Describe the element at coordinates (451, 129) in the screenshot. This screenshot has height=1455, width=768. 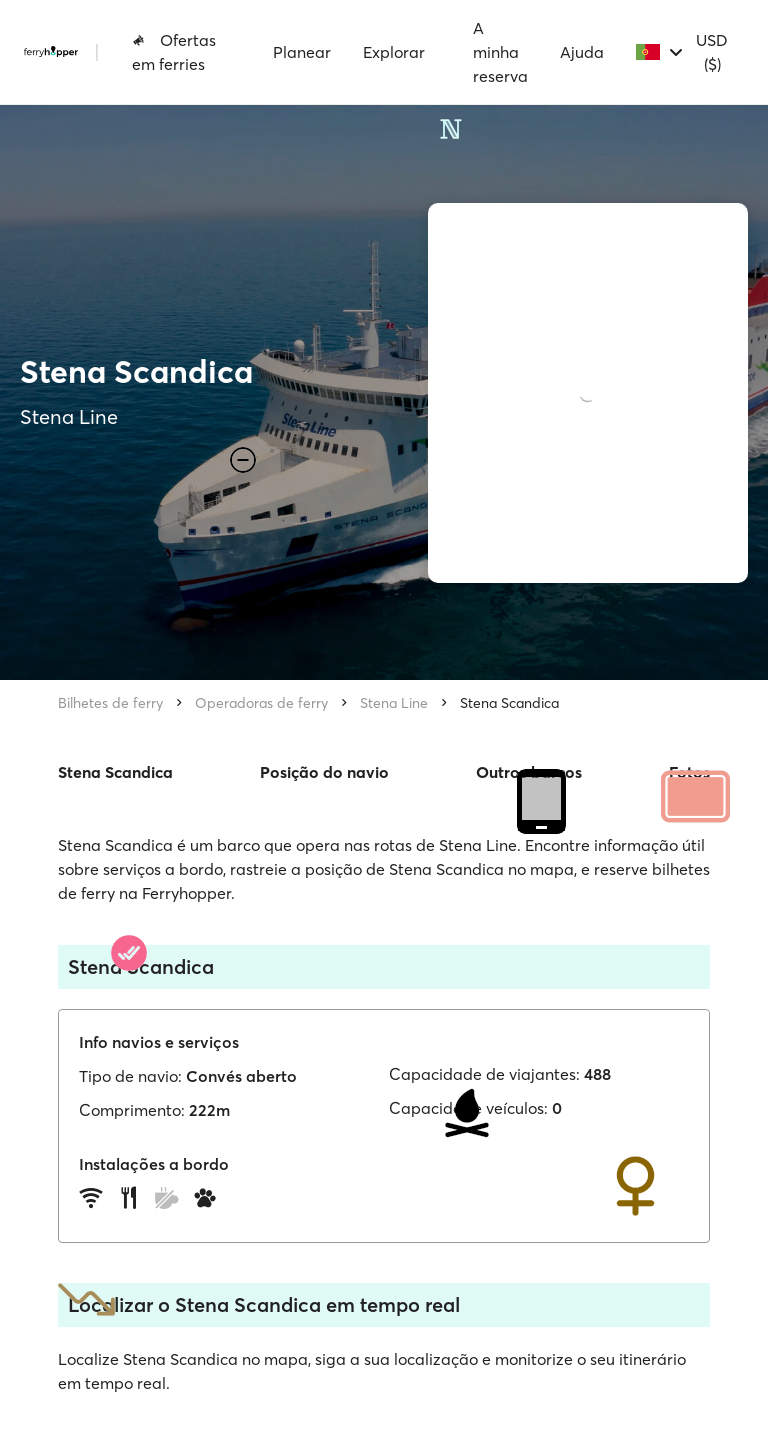
I see `open notion app` at that location.